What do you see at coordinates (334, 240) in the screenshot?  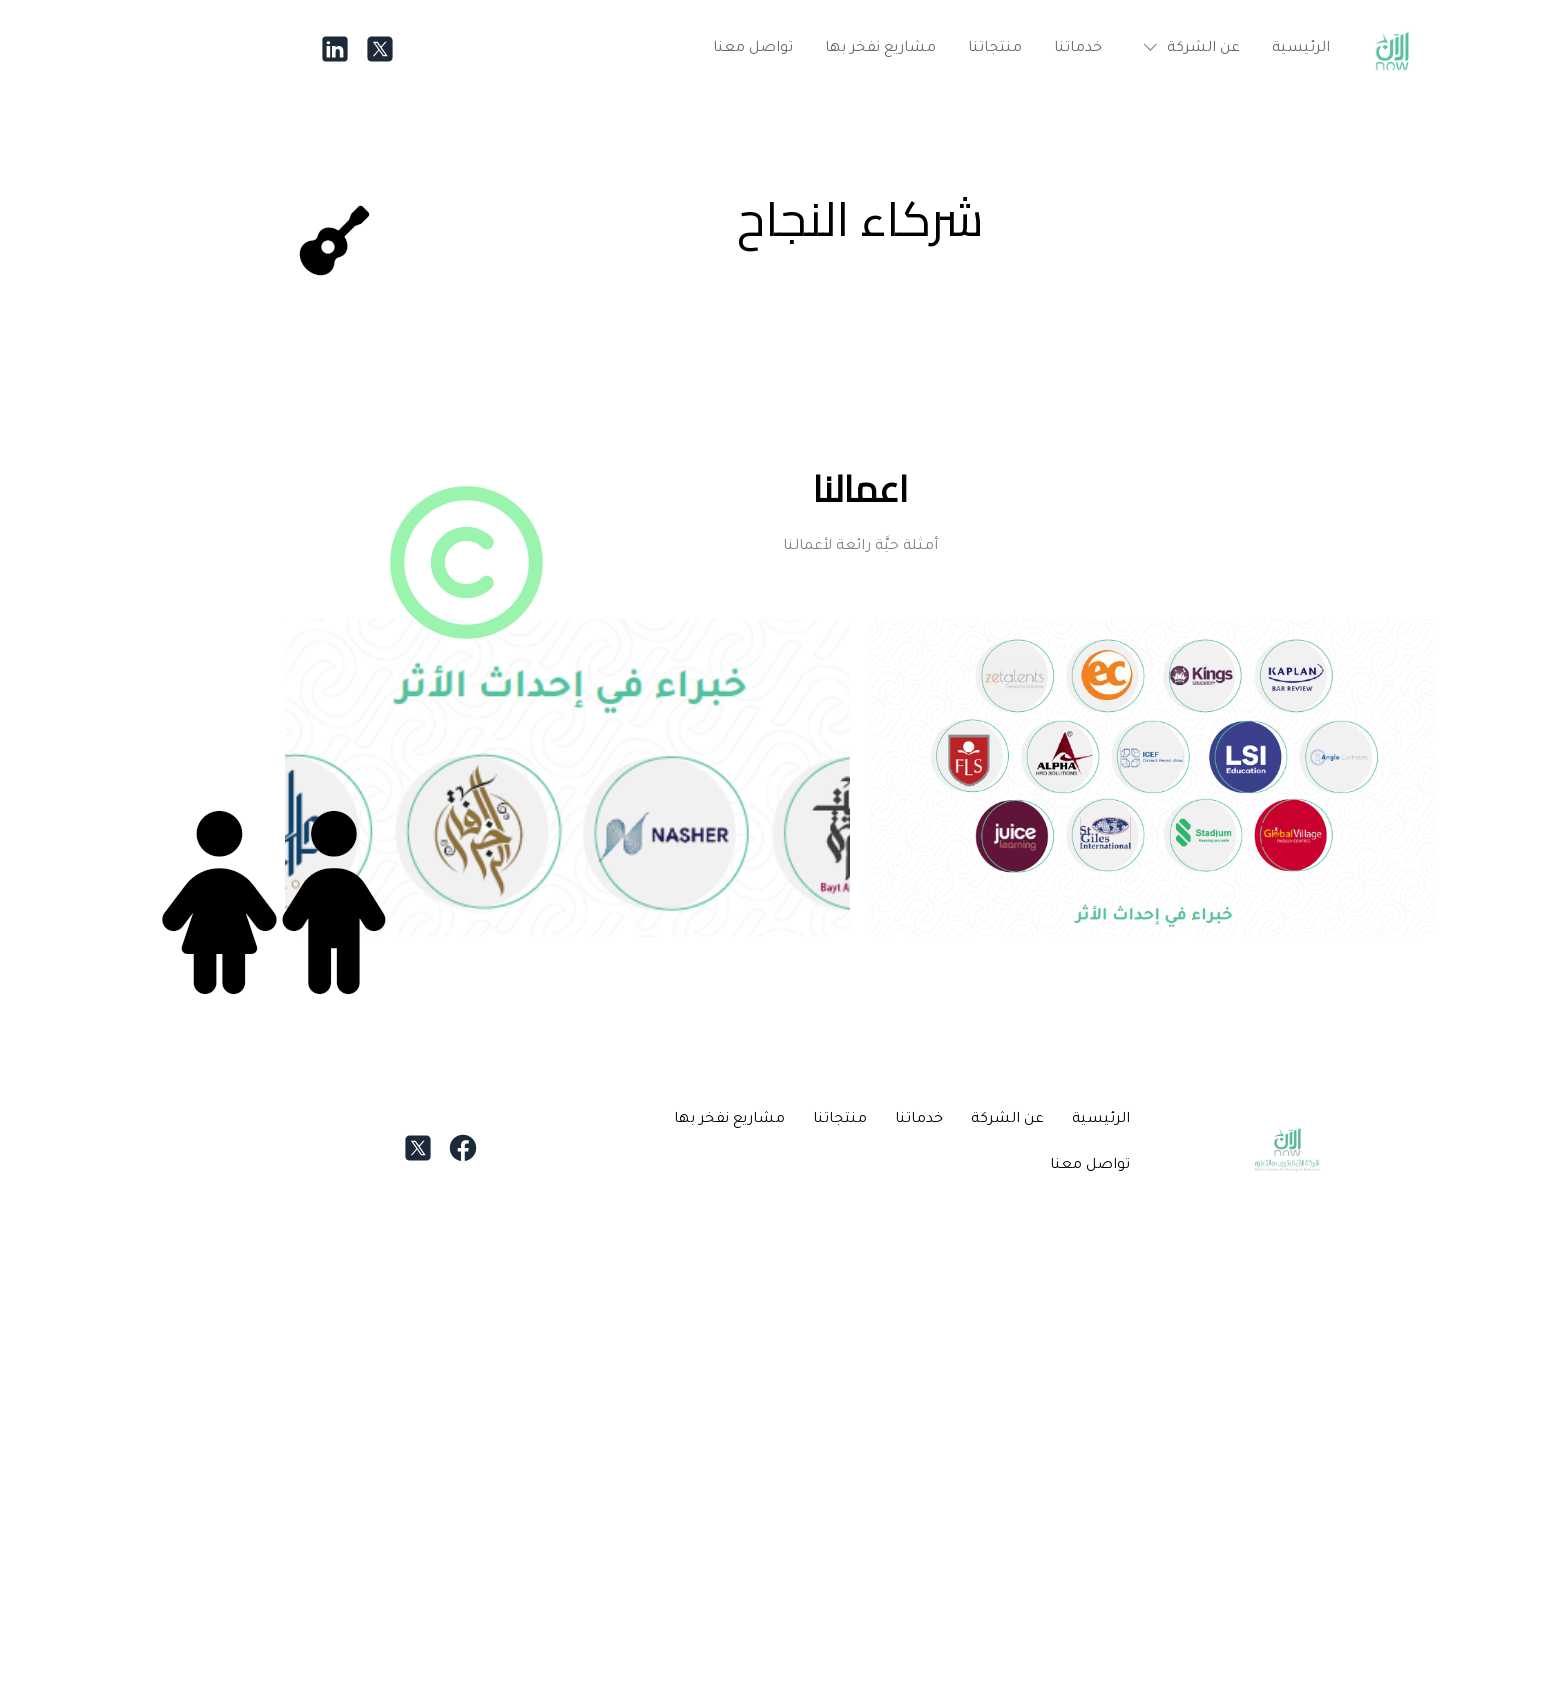 I see `access music or audio settings` at bounding box center [334, 240].